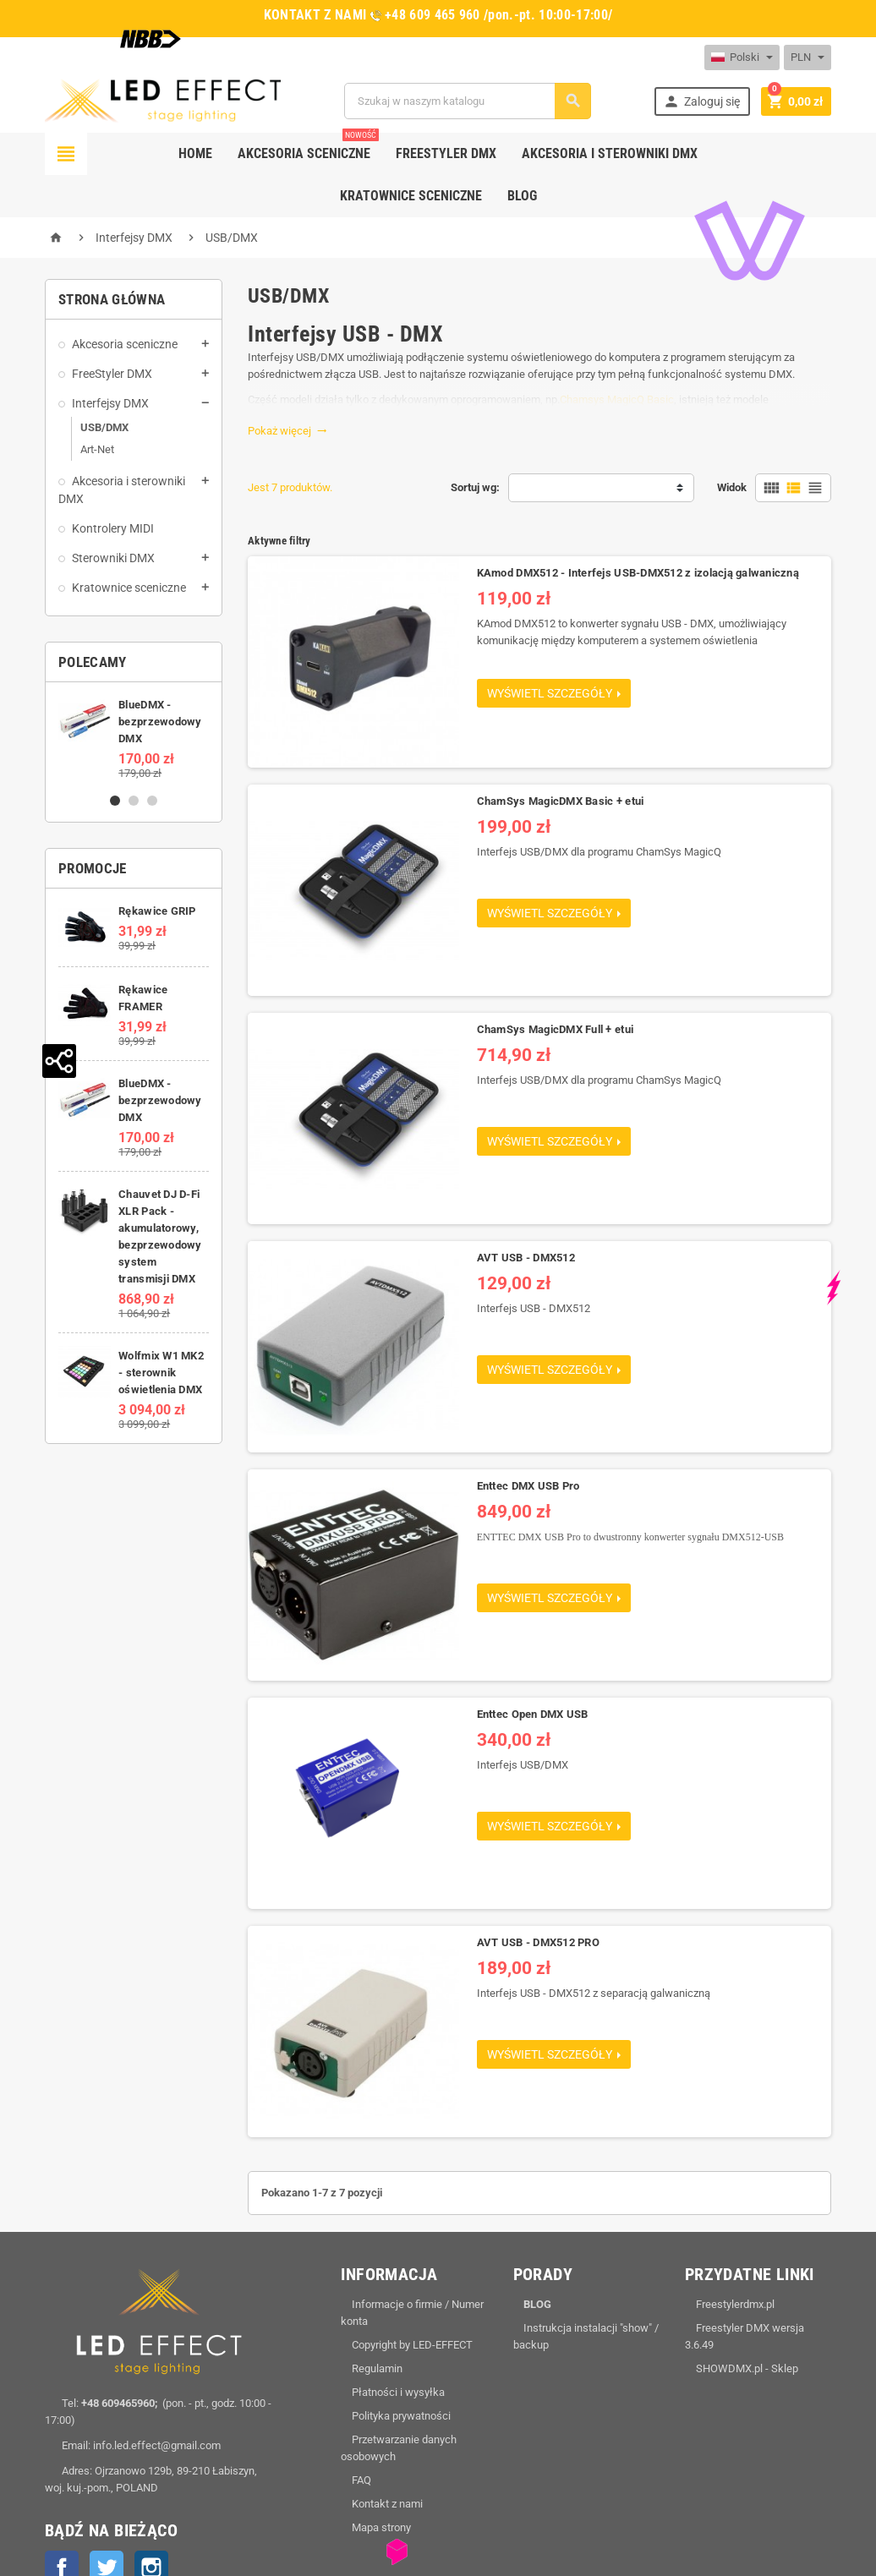 The height and width of the screenshot is (2576, 876). Describe the element at coordinates (749, 240) in the screenshot. I see `link or sign in to viva wallet payment services` at that location.